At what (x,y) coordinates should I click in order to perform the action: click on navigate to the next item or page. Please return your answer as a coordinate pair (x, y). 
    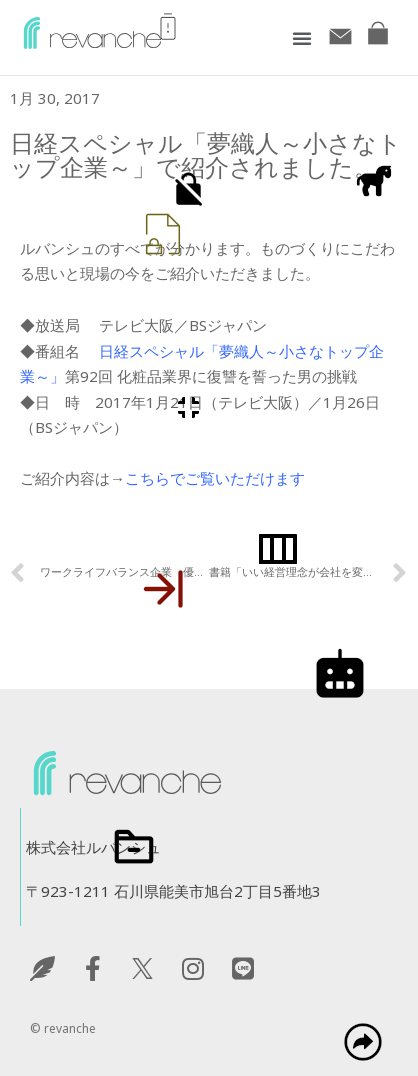
    Looking at the image, I should click on (164, 589).